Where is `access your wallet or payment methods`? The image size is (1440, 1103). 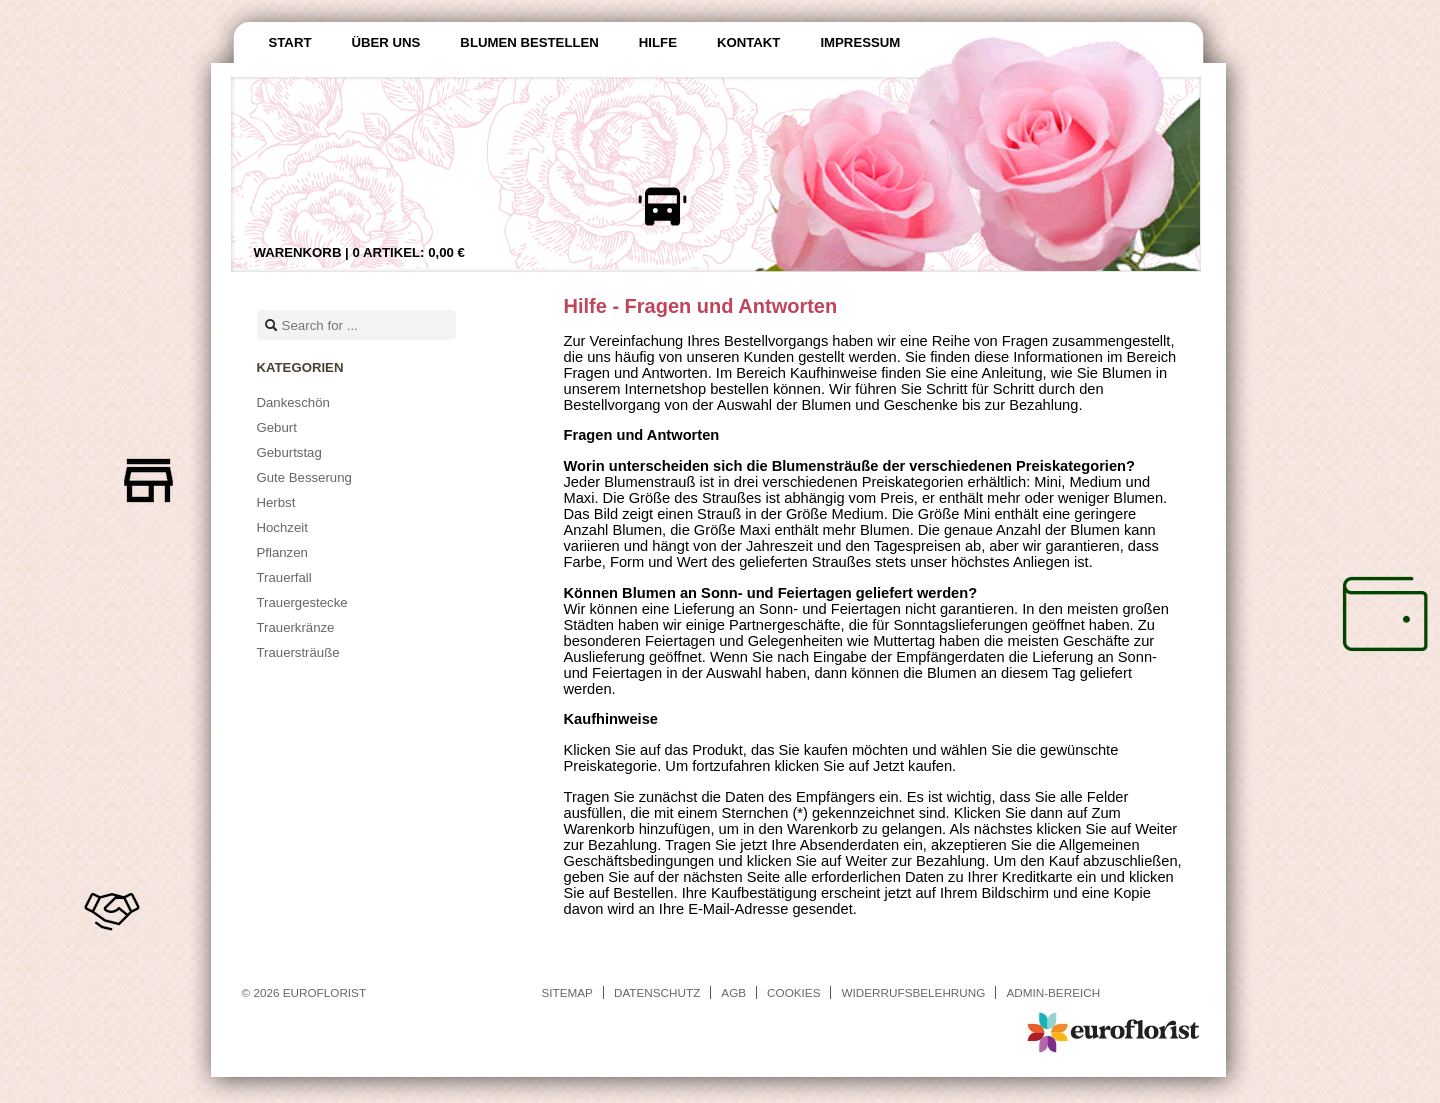 access your wallet or payment methods is located at coordinates (1383, 617).